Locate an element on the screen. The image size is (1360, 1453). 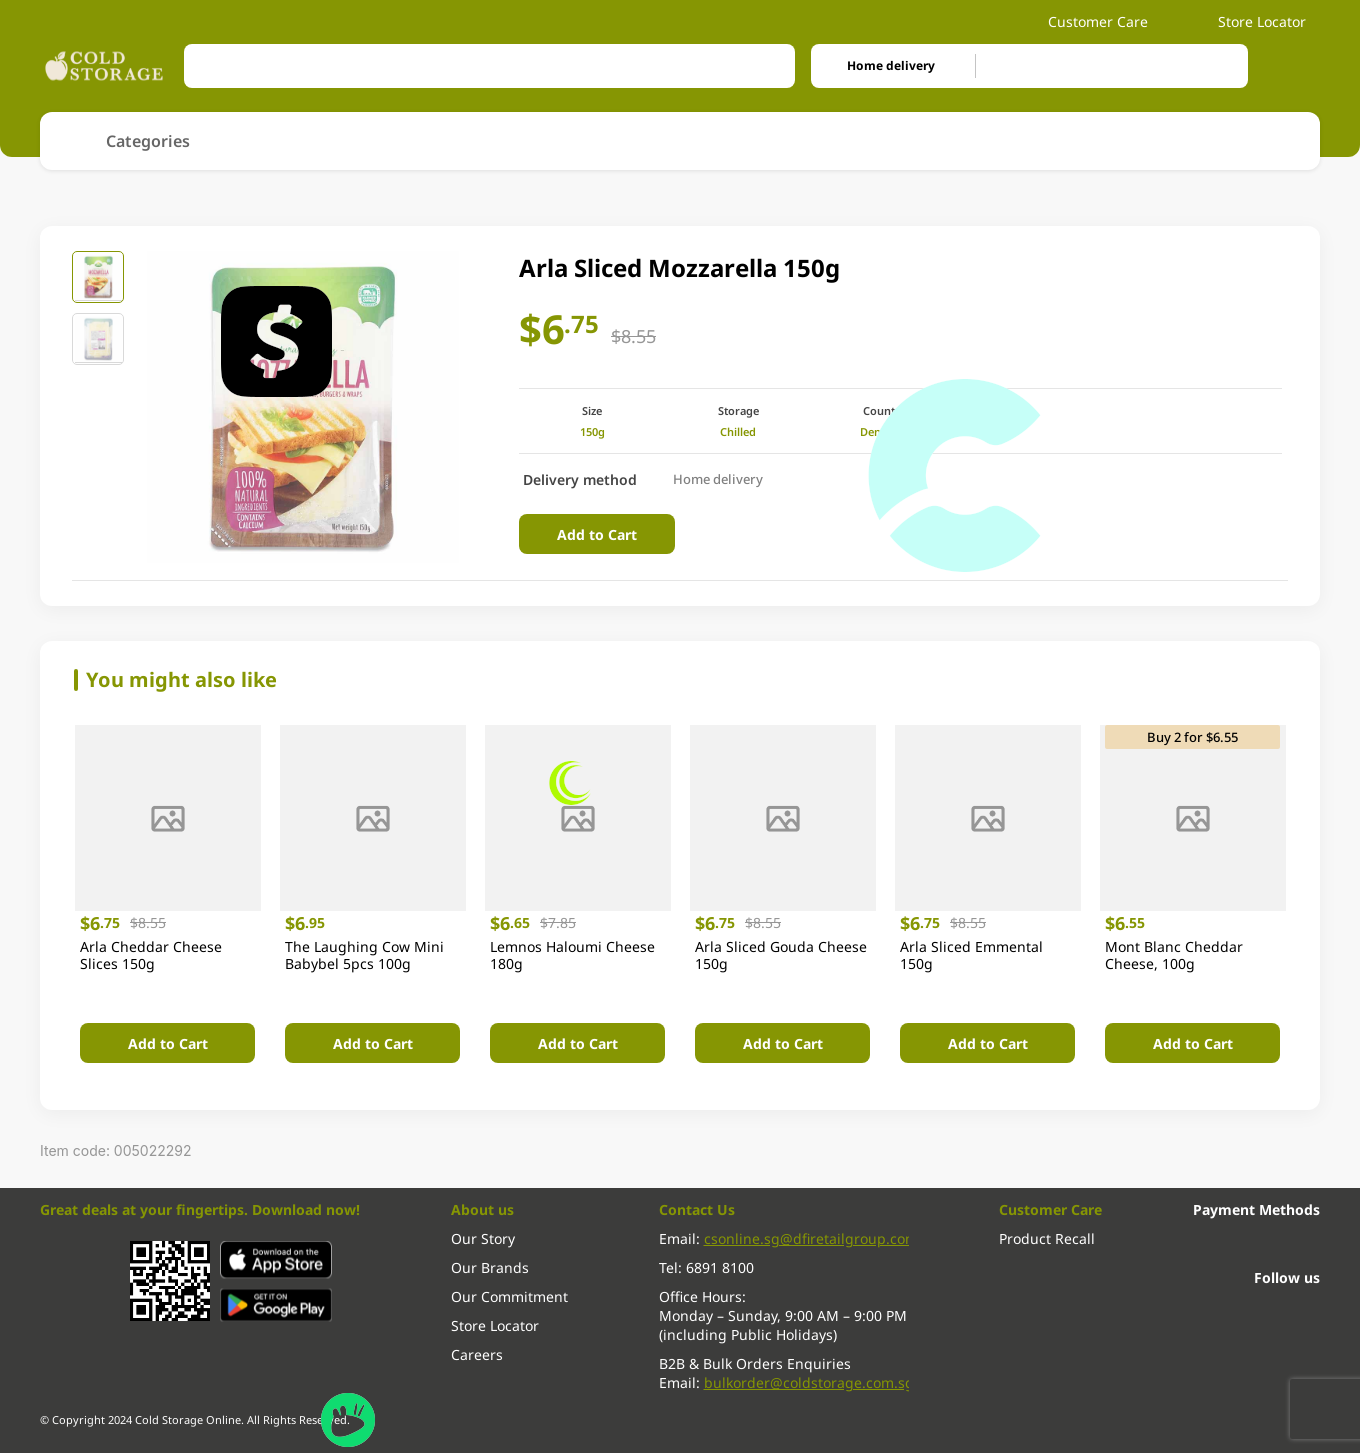
elastic cloud logo is located at coordinates (954, 475).